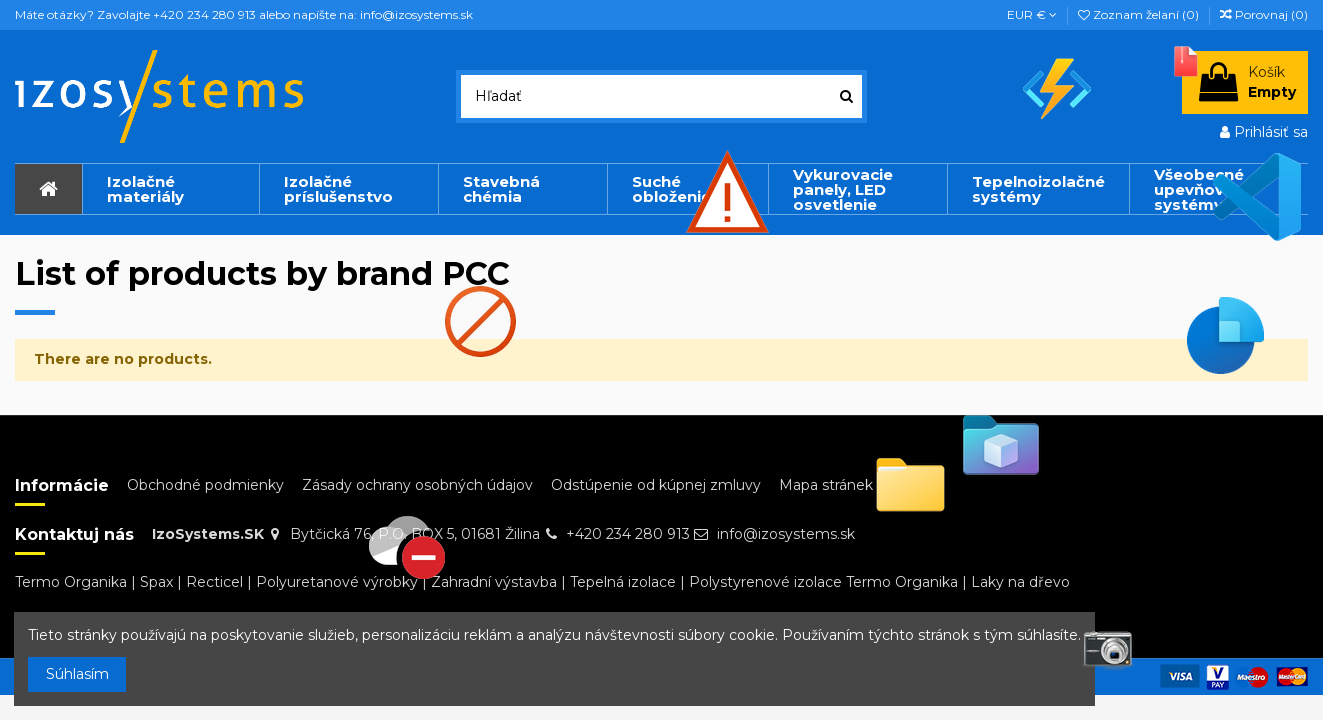 The width and height of the screenshot is (1323, 720). I want to click on OneDrive sync error or upload failure, so click(407, 541).